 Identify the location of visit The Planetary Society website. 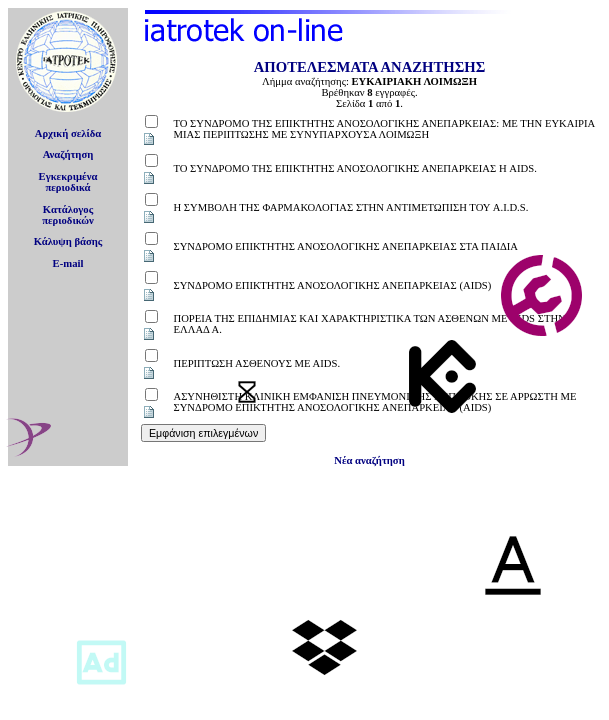
(28, 437).